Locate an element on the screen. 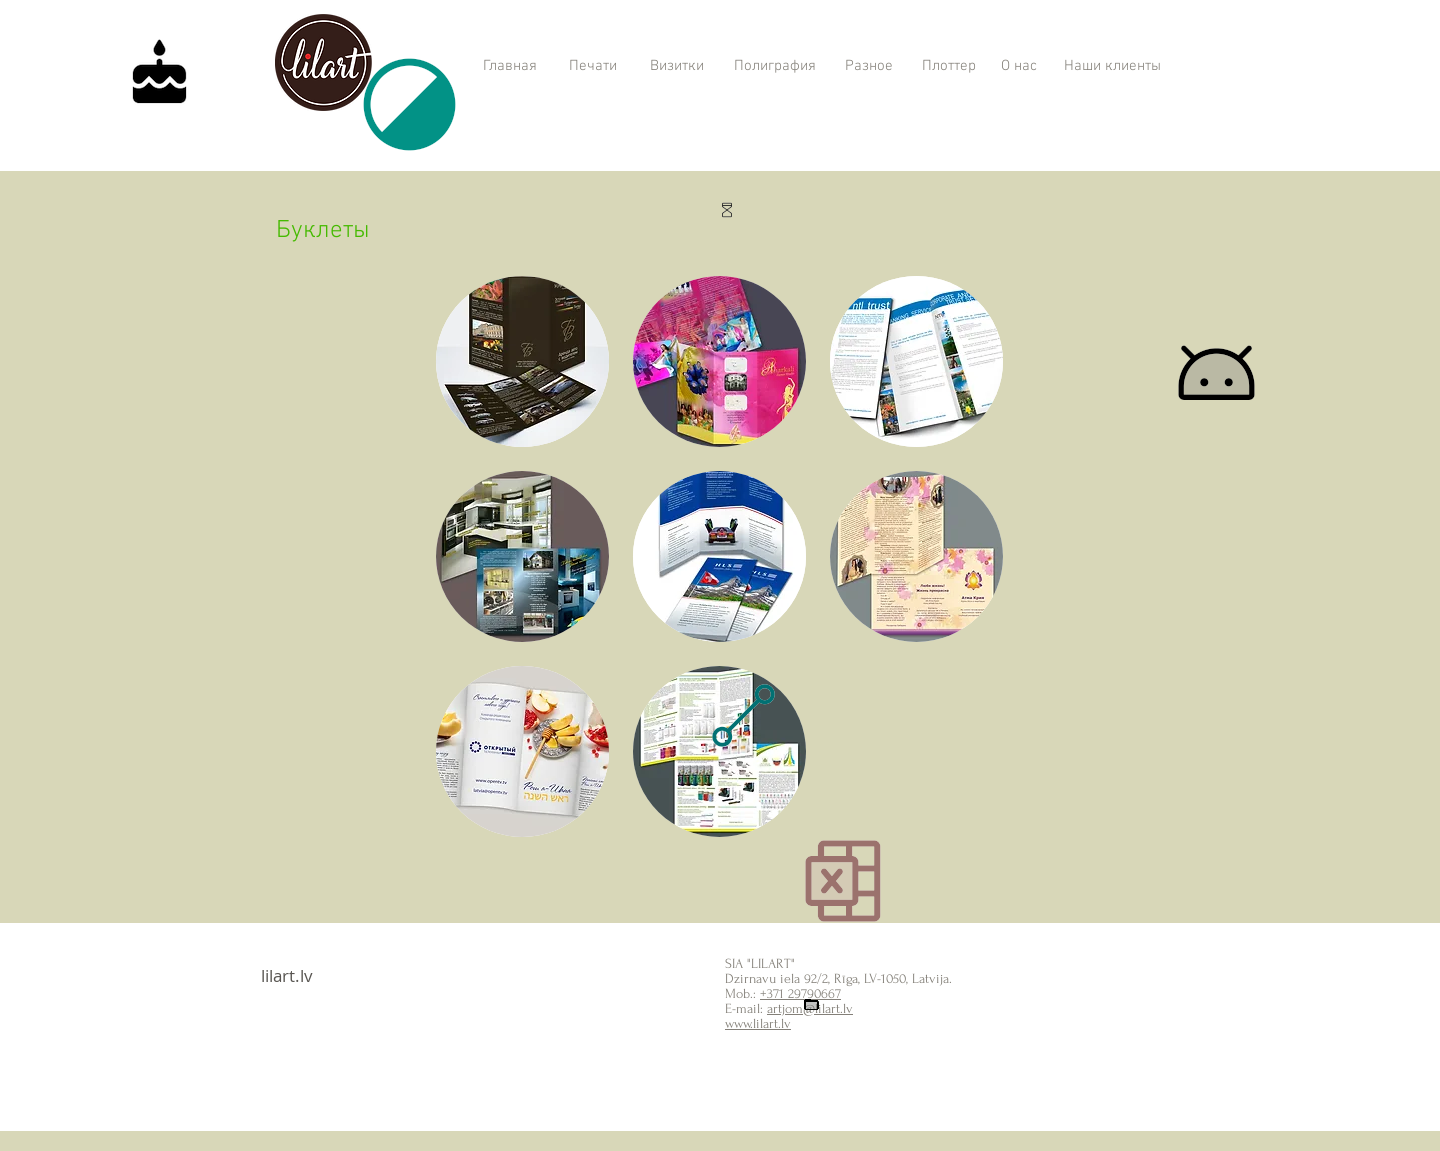 Image resolution: width=1440 pixels, height=1151 pixels. android operating system indicator is located at coordinates (1216, 375).